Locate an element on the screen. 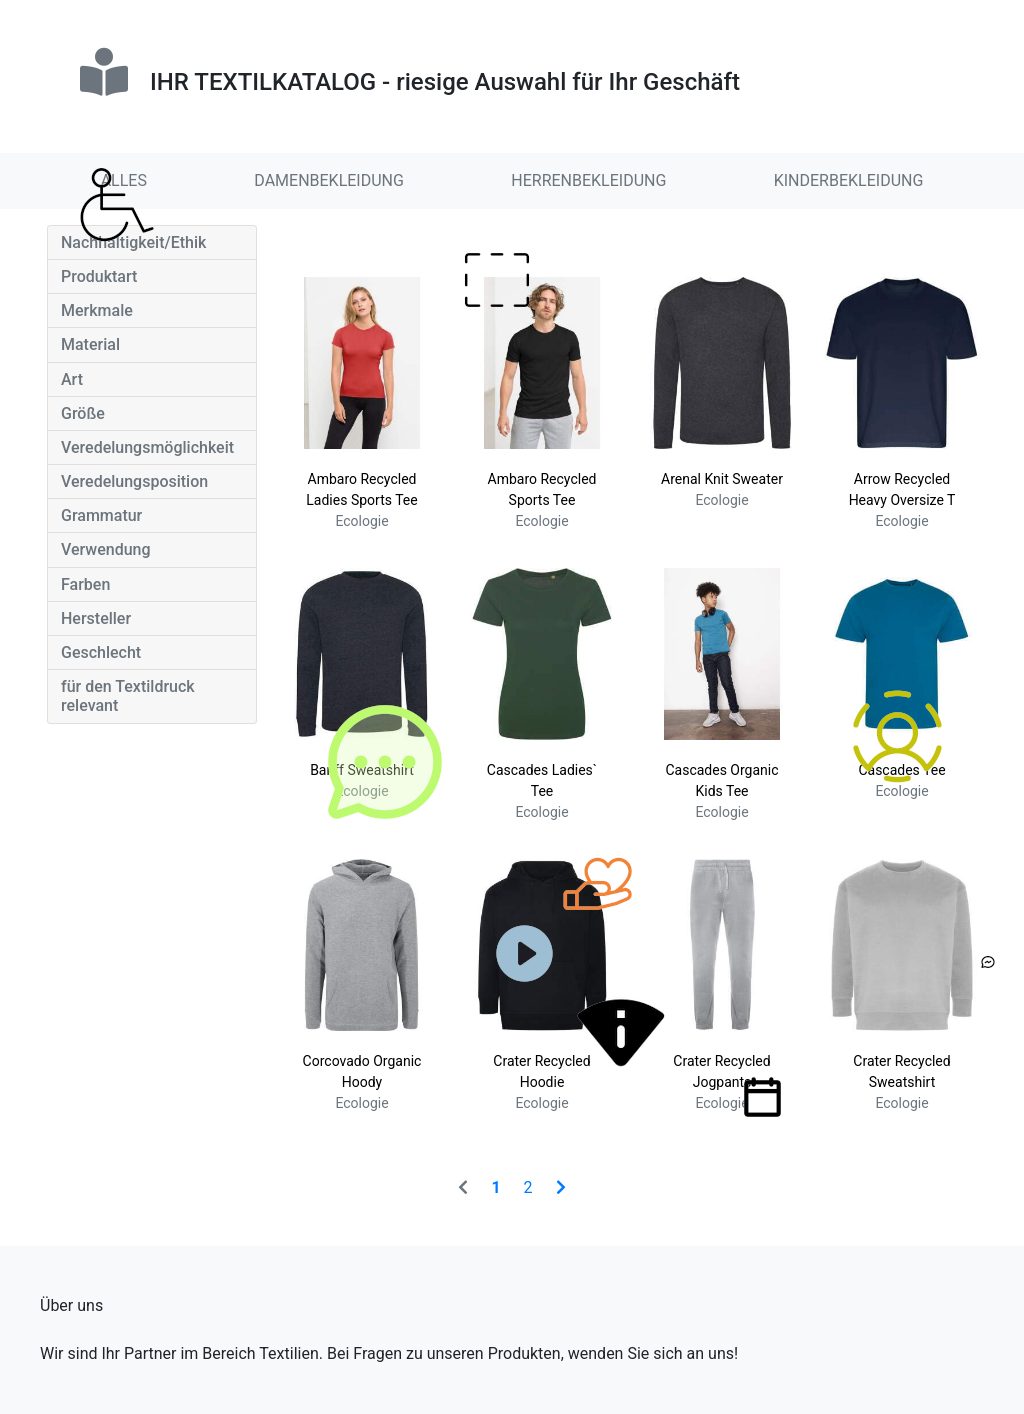 This screenshot has width=1024, height=1414. donate or make a charitable contribution is located at coordinates (600, 885).